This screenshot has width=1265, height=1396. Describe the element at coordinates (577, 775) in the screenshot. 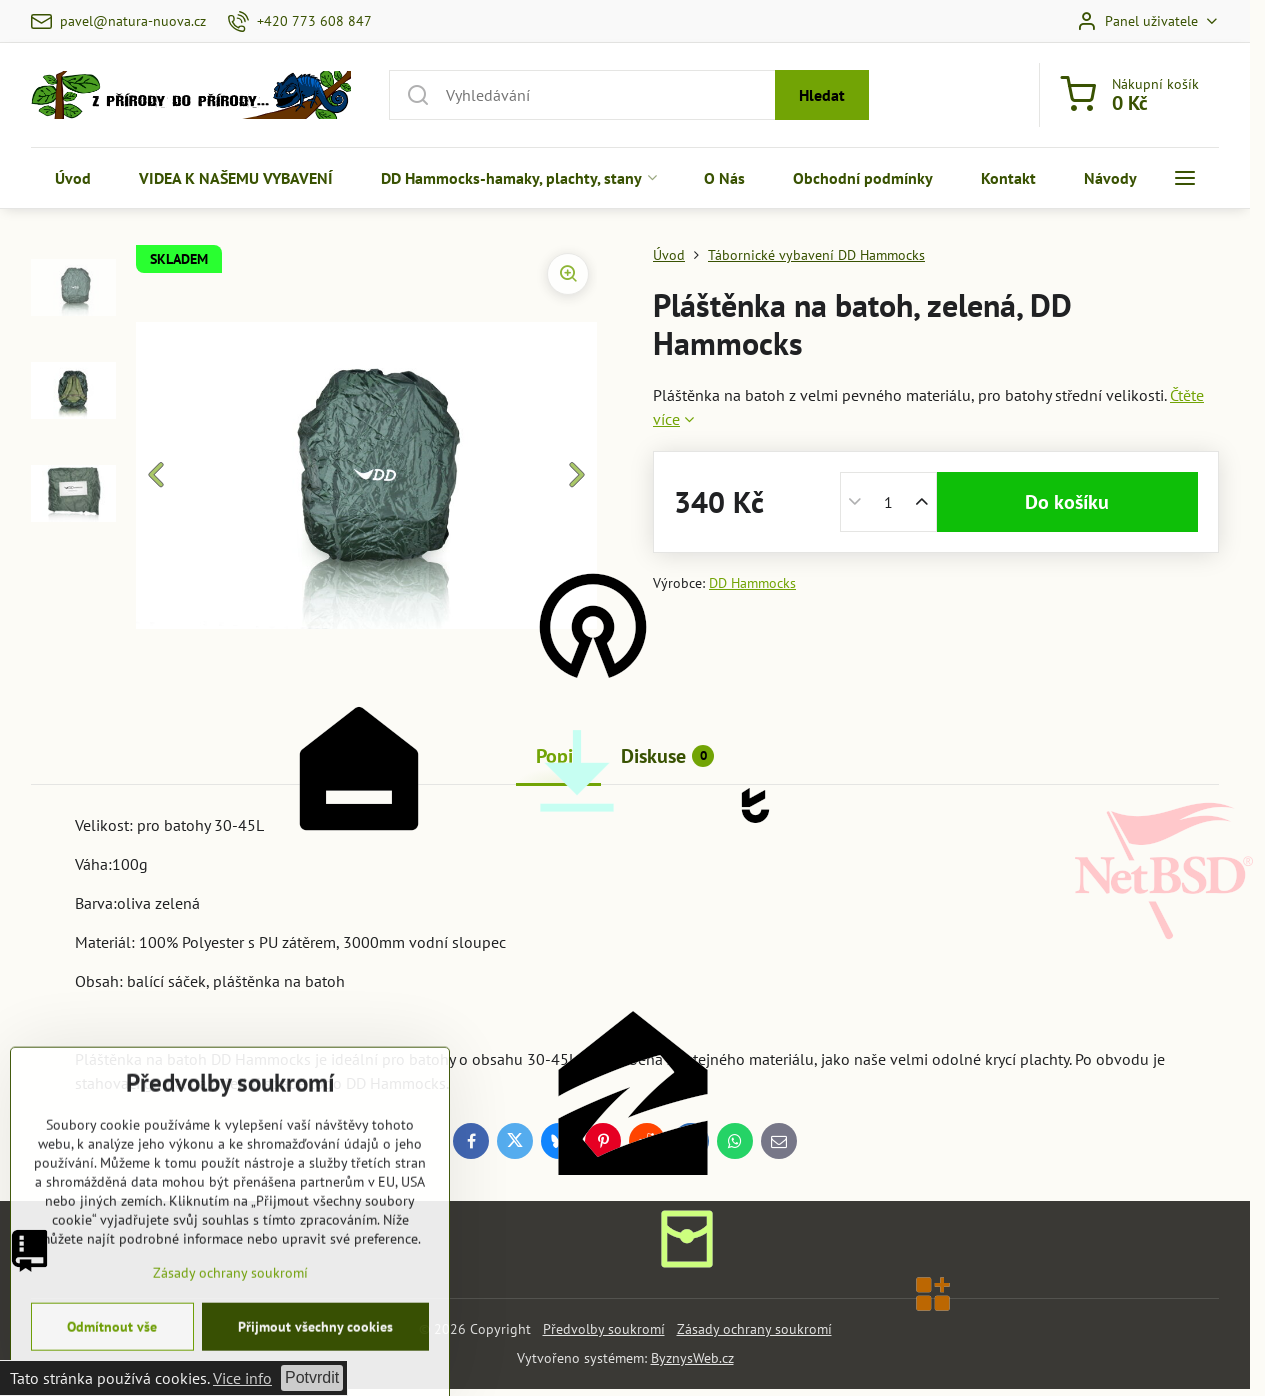

I see `download a file to your device` at that location.